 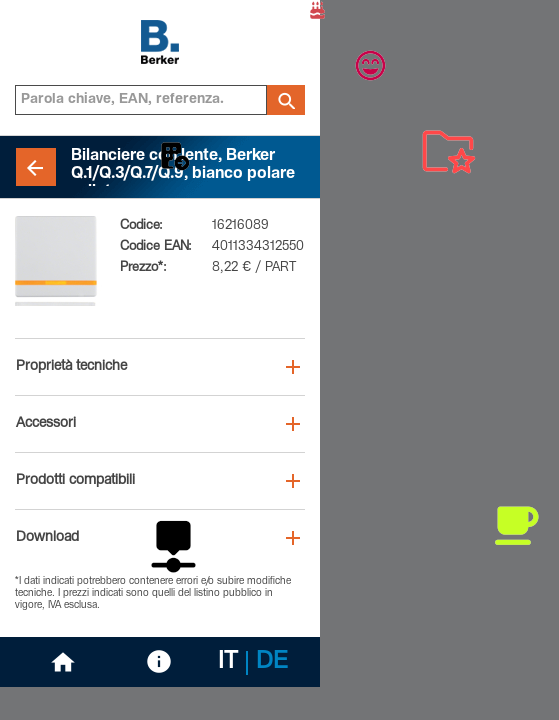 I want to click on find nearby coffee shops or cafés, so click(x=515, y=524).